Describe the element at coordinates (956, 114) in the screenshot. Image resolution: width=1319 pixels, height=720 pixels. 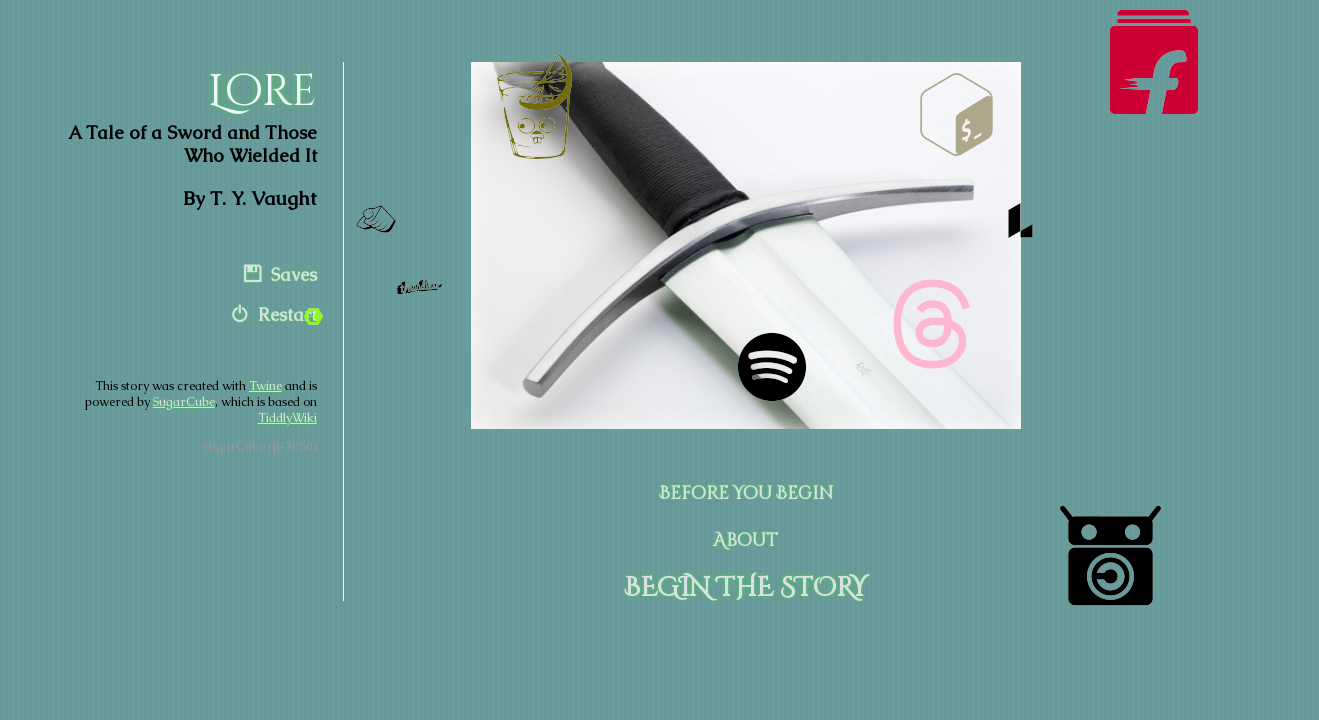
I see `open terminal or command line interface` at that location.